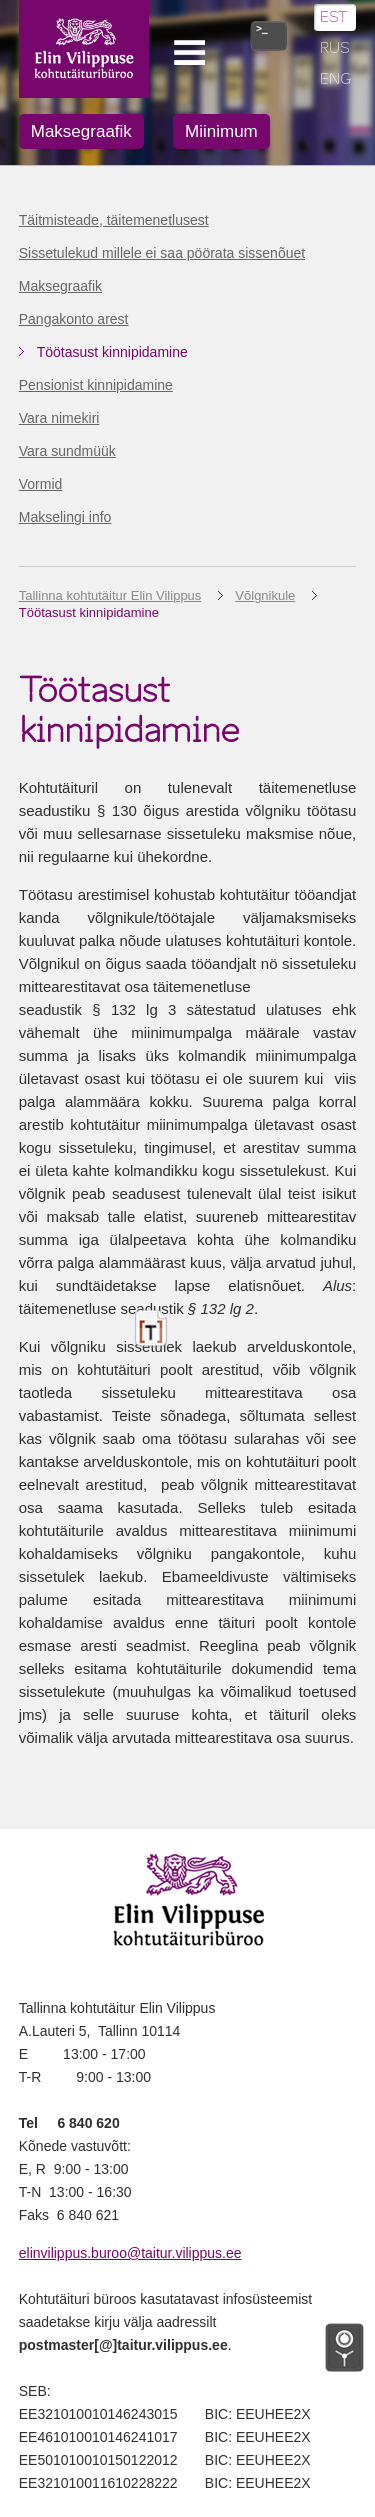 The image size is (375, 2517). I want to click on a toml configuration file, so click(151, 1328).